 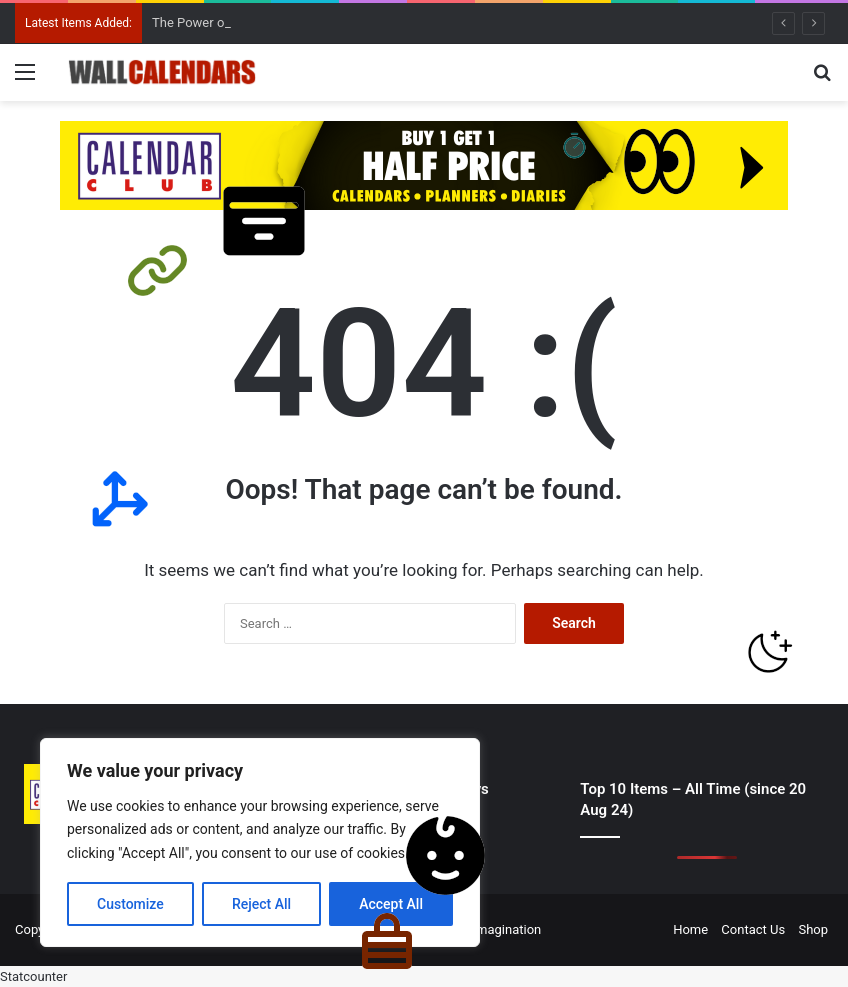 I want to click on access 3D vector or axis controls, so click(x=117, y=502).